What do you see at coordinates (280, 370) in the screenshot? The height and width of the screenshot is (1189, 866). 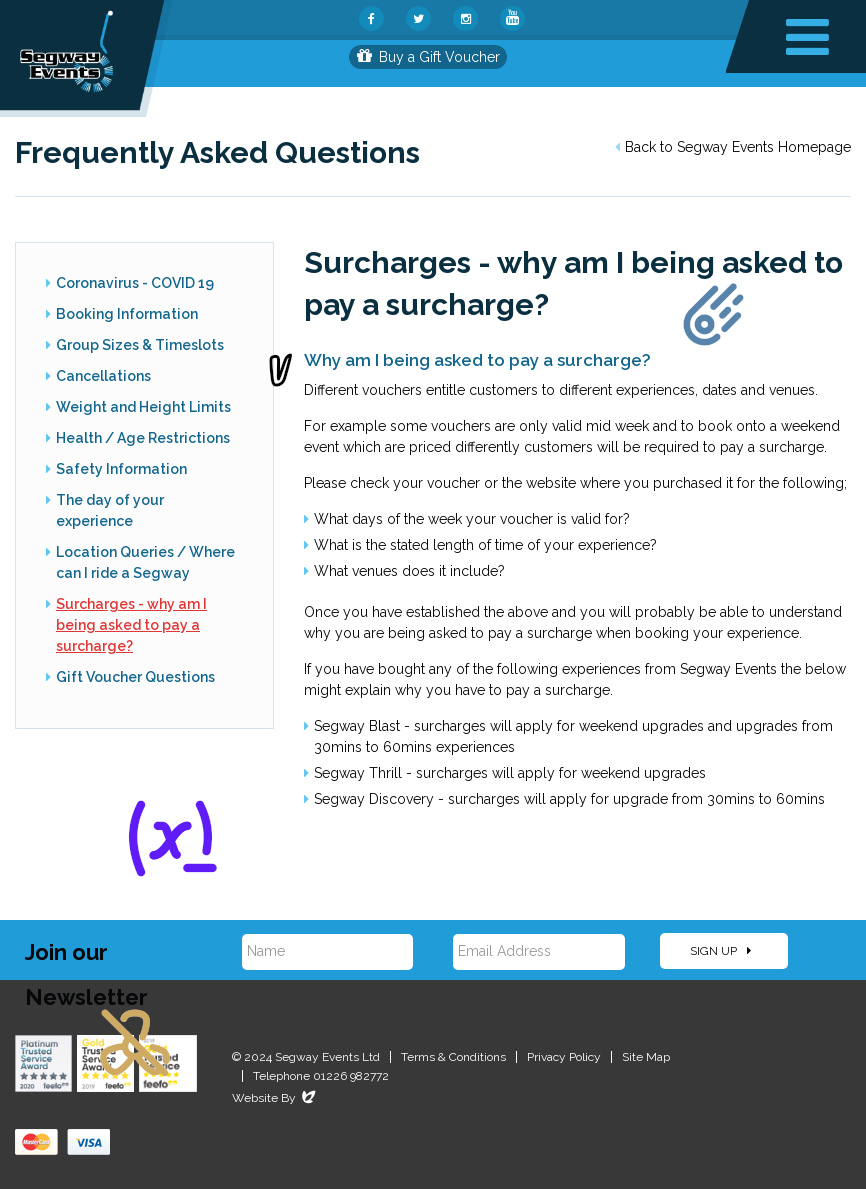 I see `open the Vinted app` at bounding box center [280, 370].